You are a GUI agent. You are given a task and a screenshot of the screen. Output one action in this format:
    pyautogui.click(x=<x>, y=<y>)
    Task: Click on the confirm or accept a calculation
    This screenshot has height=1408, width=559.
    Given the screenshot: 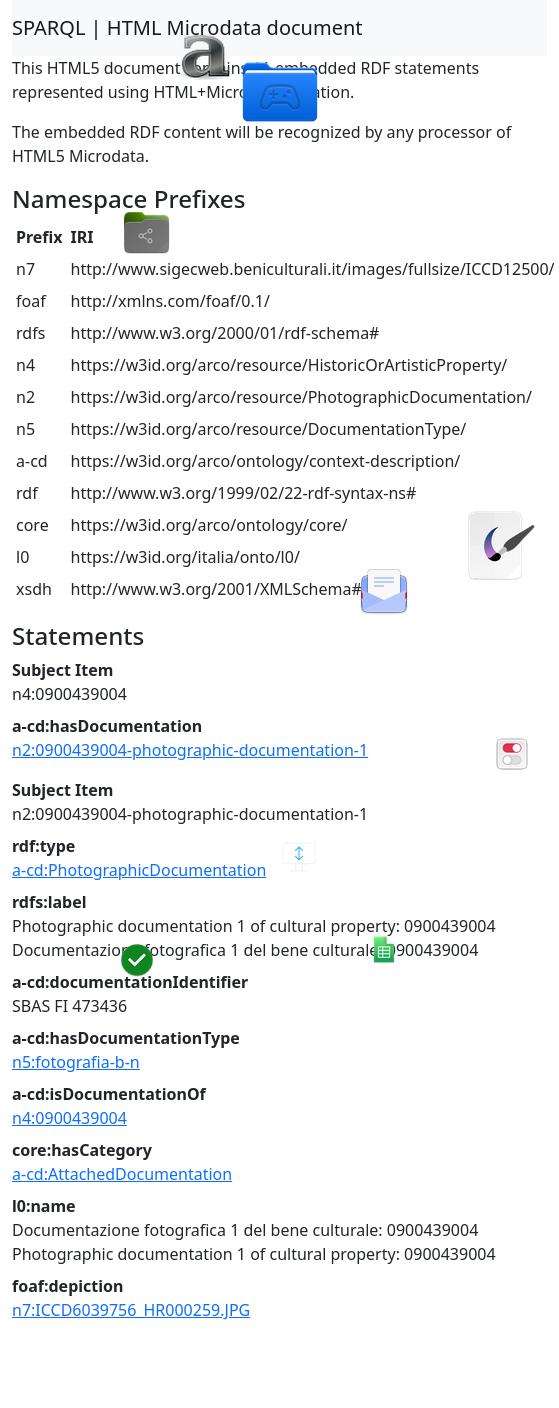 What is the action you would take?
    pyautogui.click(x=137, y=960)
    